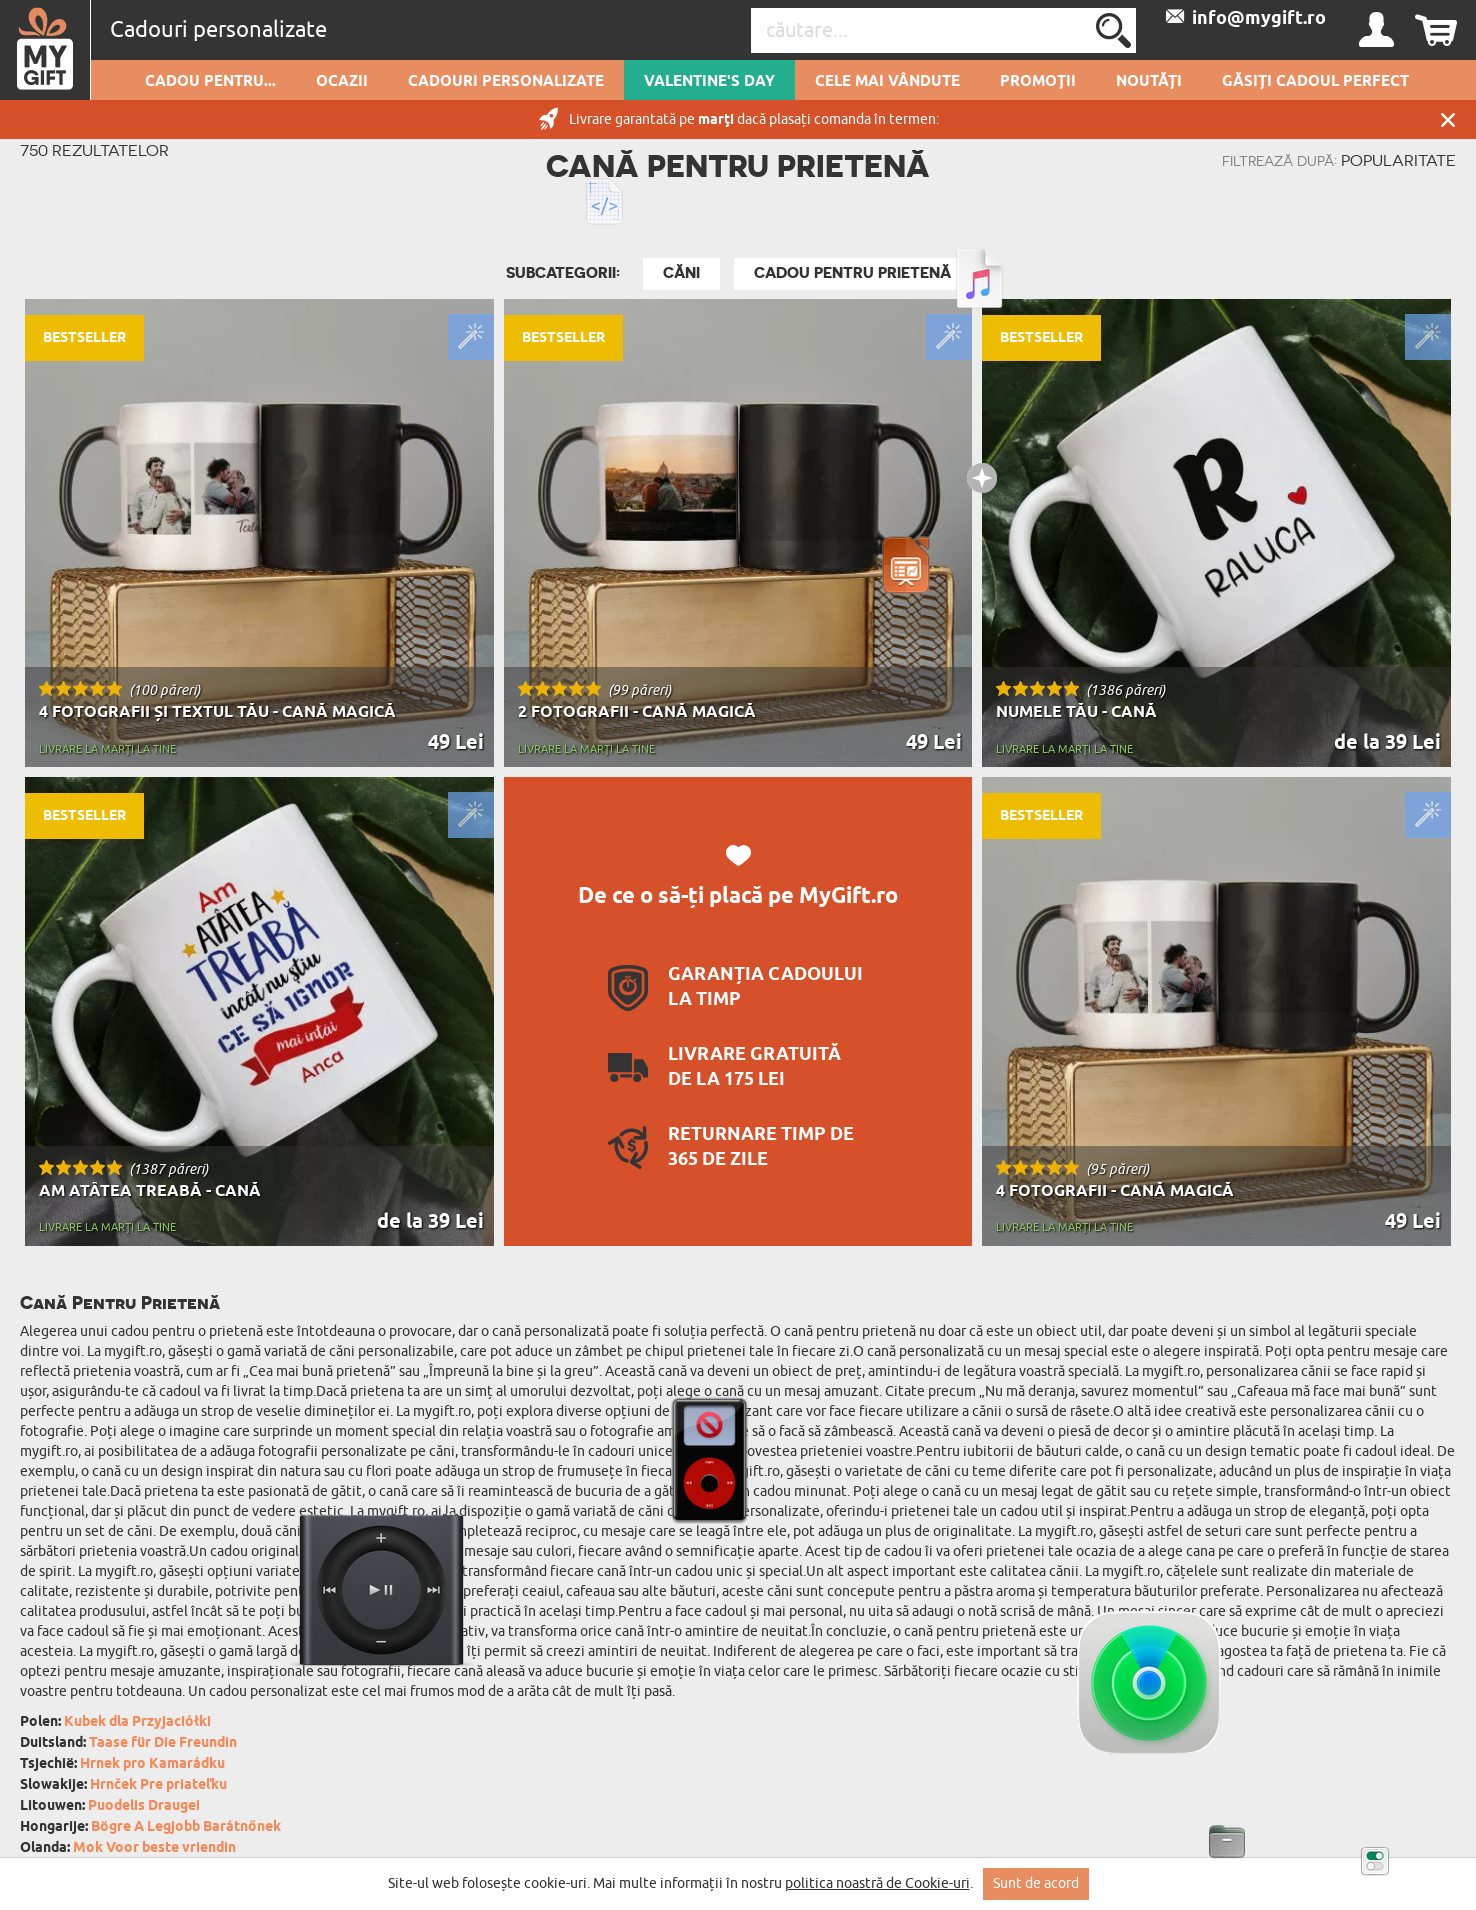 This screenshot has height=1910, width=1476. Describe the element at coordinates (604, 201) in the screenshot. I see `twig template file icon` at that location.